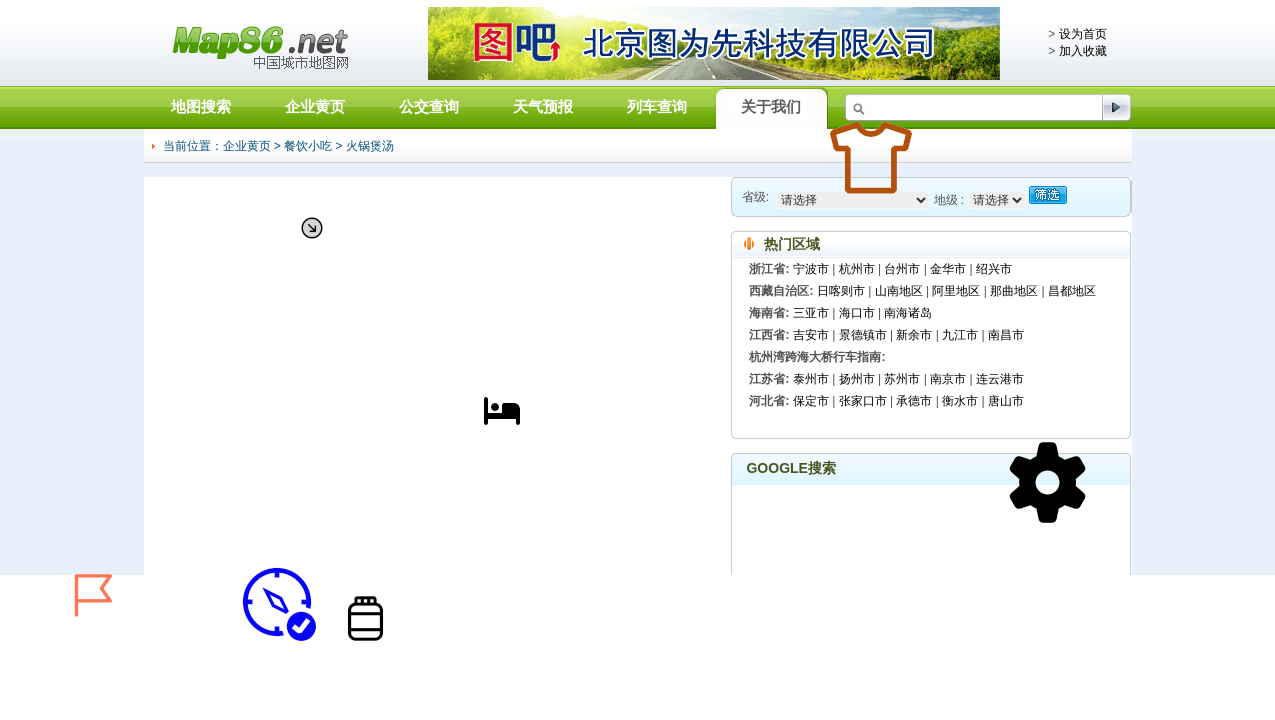  What do you see at coordinates (502, 411) in the screenshot?
I see `find nearby hotels or accommodations` at bounding box center [502, 411].